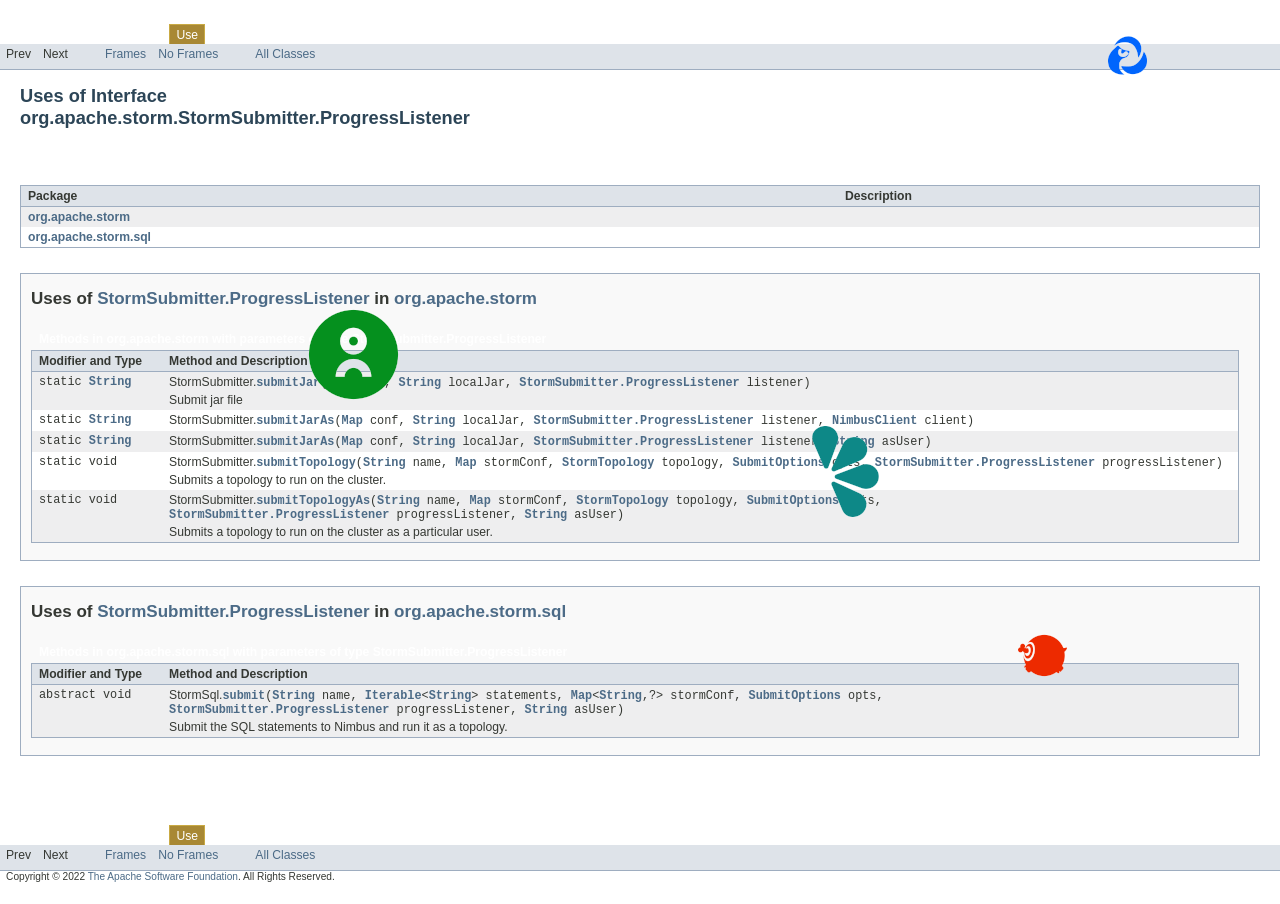 The width and height of the screenshot is (1280, 904). What do you see at coordinates (353, 354) in the screenshot?
I see `access your account or profile` at bounding box center [353, 354].